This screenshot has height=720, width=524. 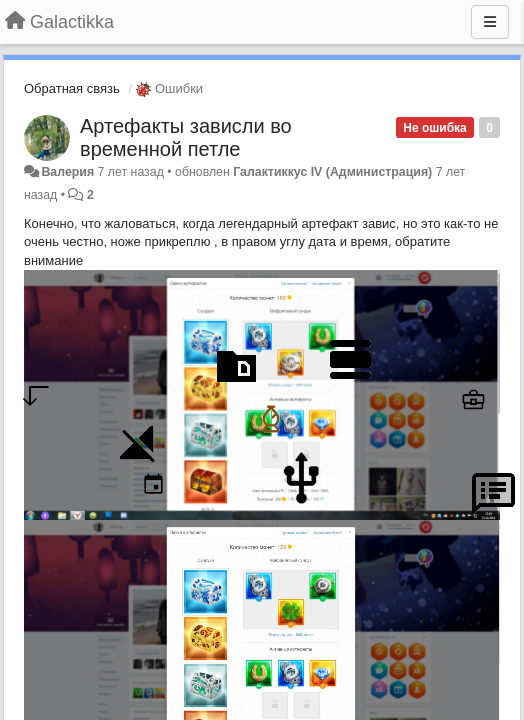 I want to click on view calendar or scheduled events, so click(x=153, y=483).